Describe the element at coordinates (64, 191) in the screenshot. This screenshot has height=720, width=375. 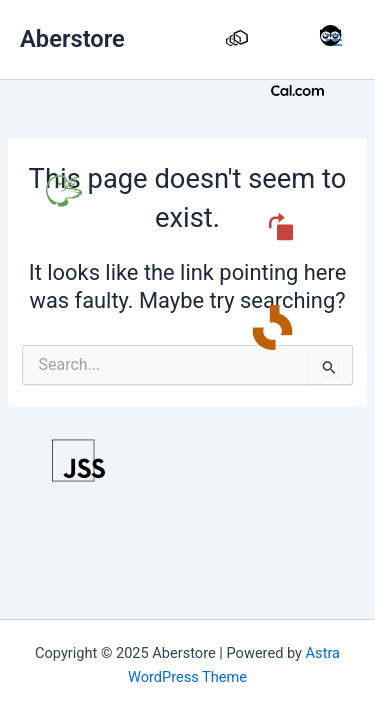
I see `bower package manager logo` at that location.